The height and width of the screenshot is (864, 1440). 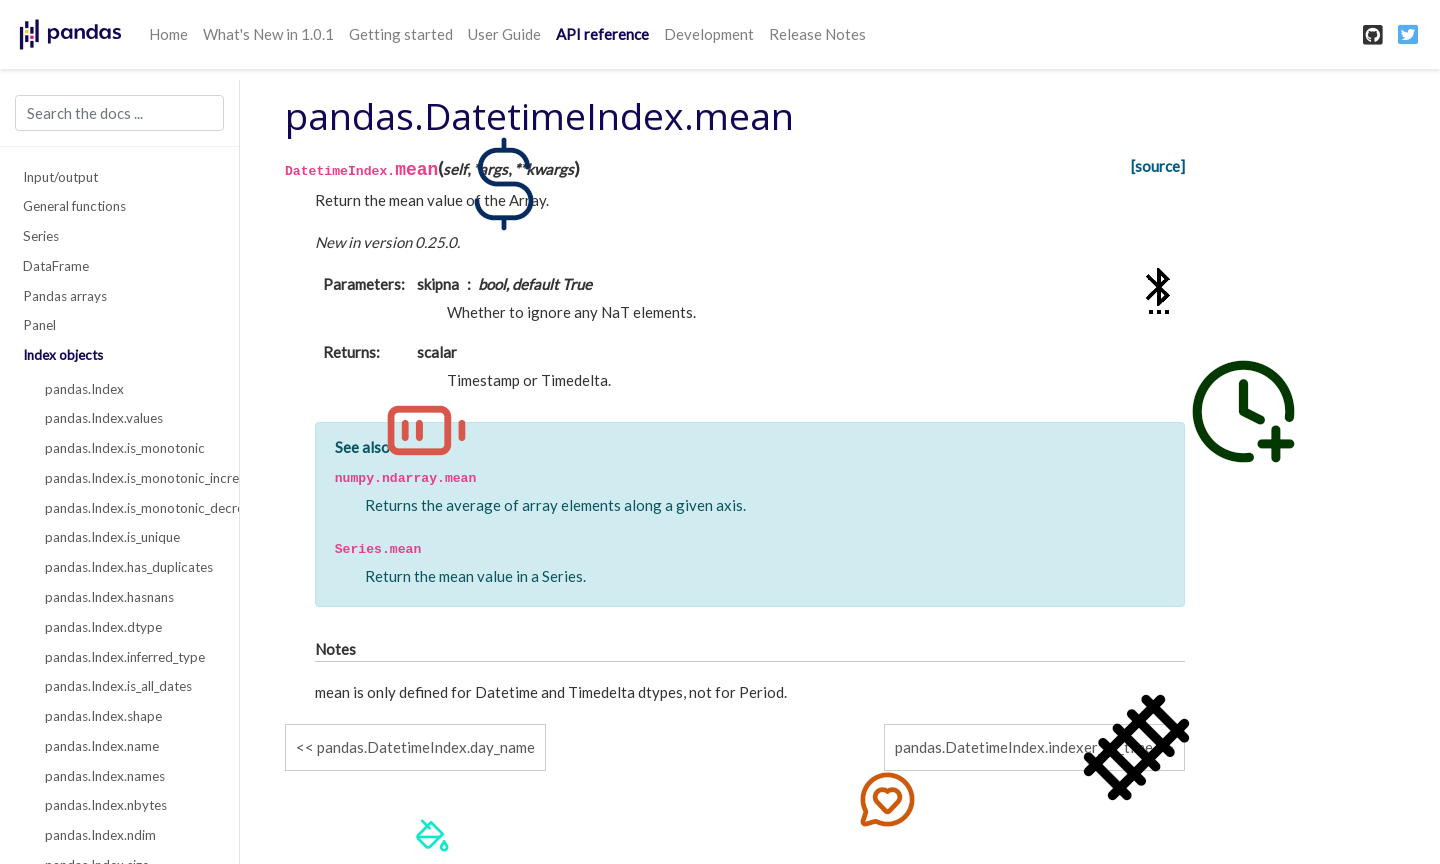 I want to click on fill an area with color, so click(x=432, y=835).